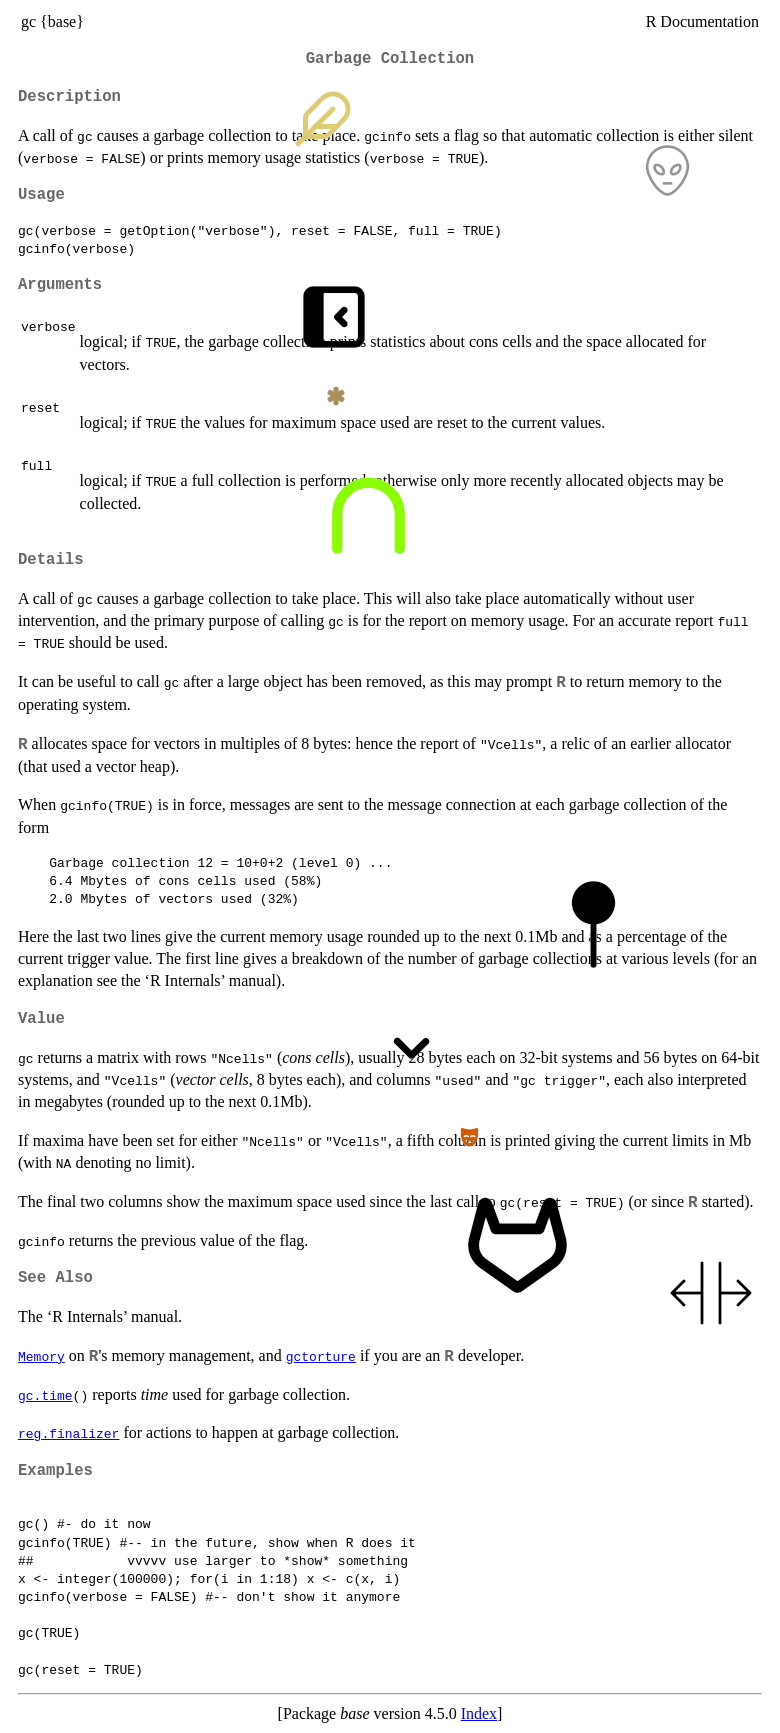 Image resolution: width=780 pixels, height=1733 pixels. Describe the element at coordinates (411, 1046) in the screenshot. I see `expand a dropdown menu or section` at that location.